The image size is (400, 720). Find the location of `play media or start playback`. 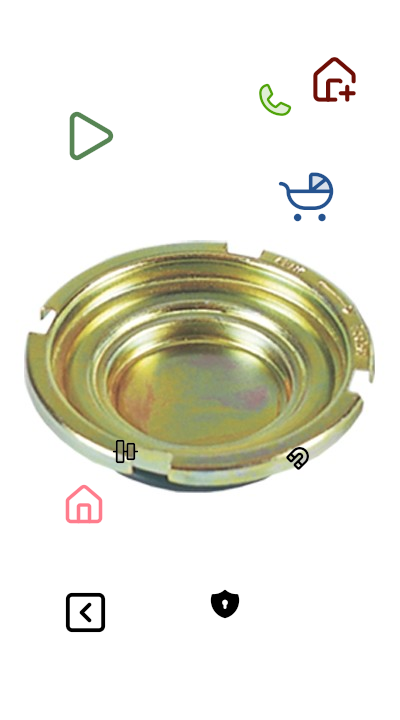

play media or start playback is located at coordinates (89, 136).